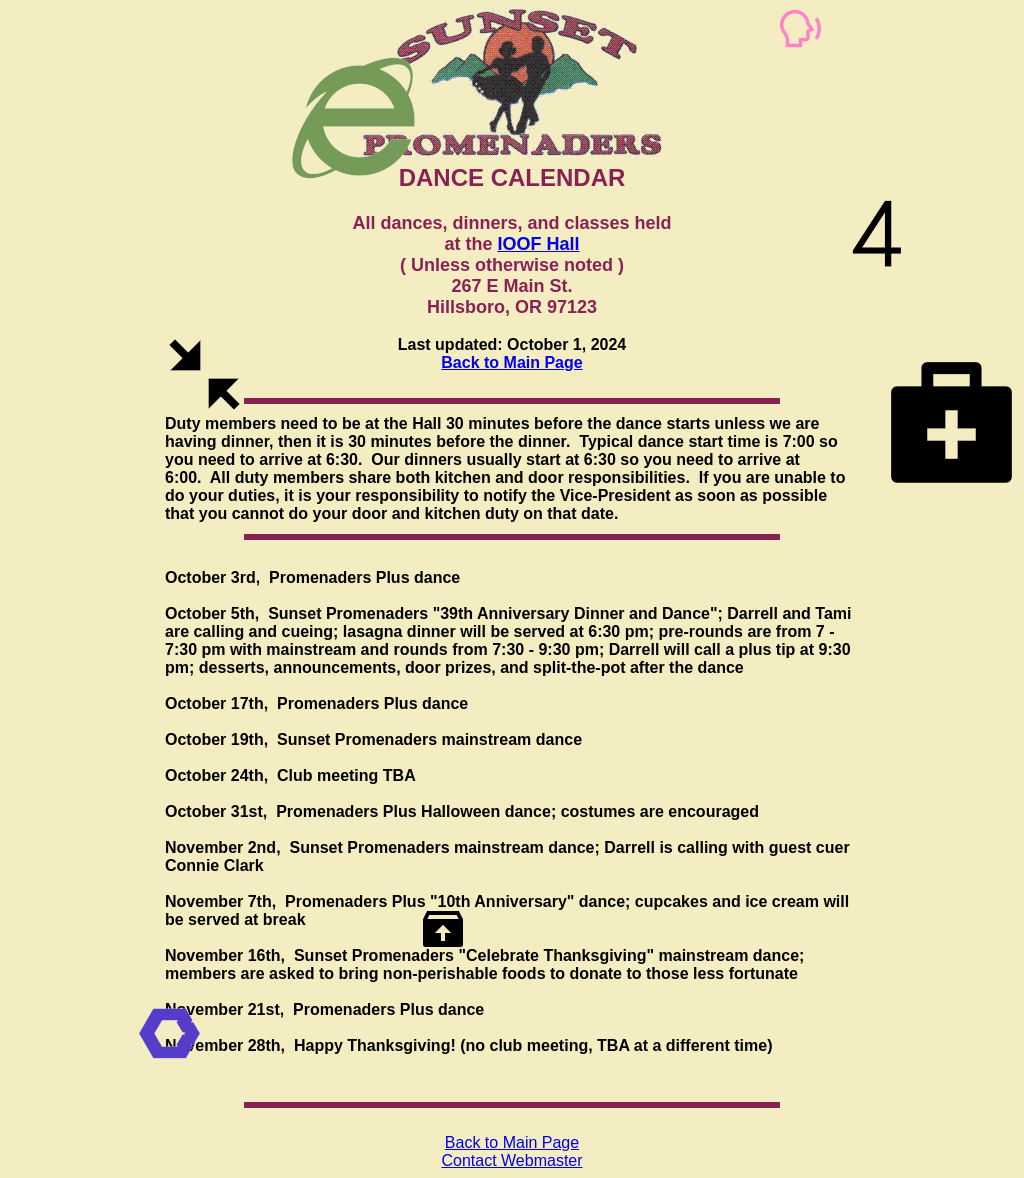 The width and height of the screenshot is (1024, 1178). Describe the element at coordinates (800, 28) in the screenshot. I see `activate text-to-speech` at that location.